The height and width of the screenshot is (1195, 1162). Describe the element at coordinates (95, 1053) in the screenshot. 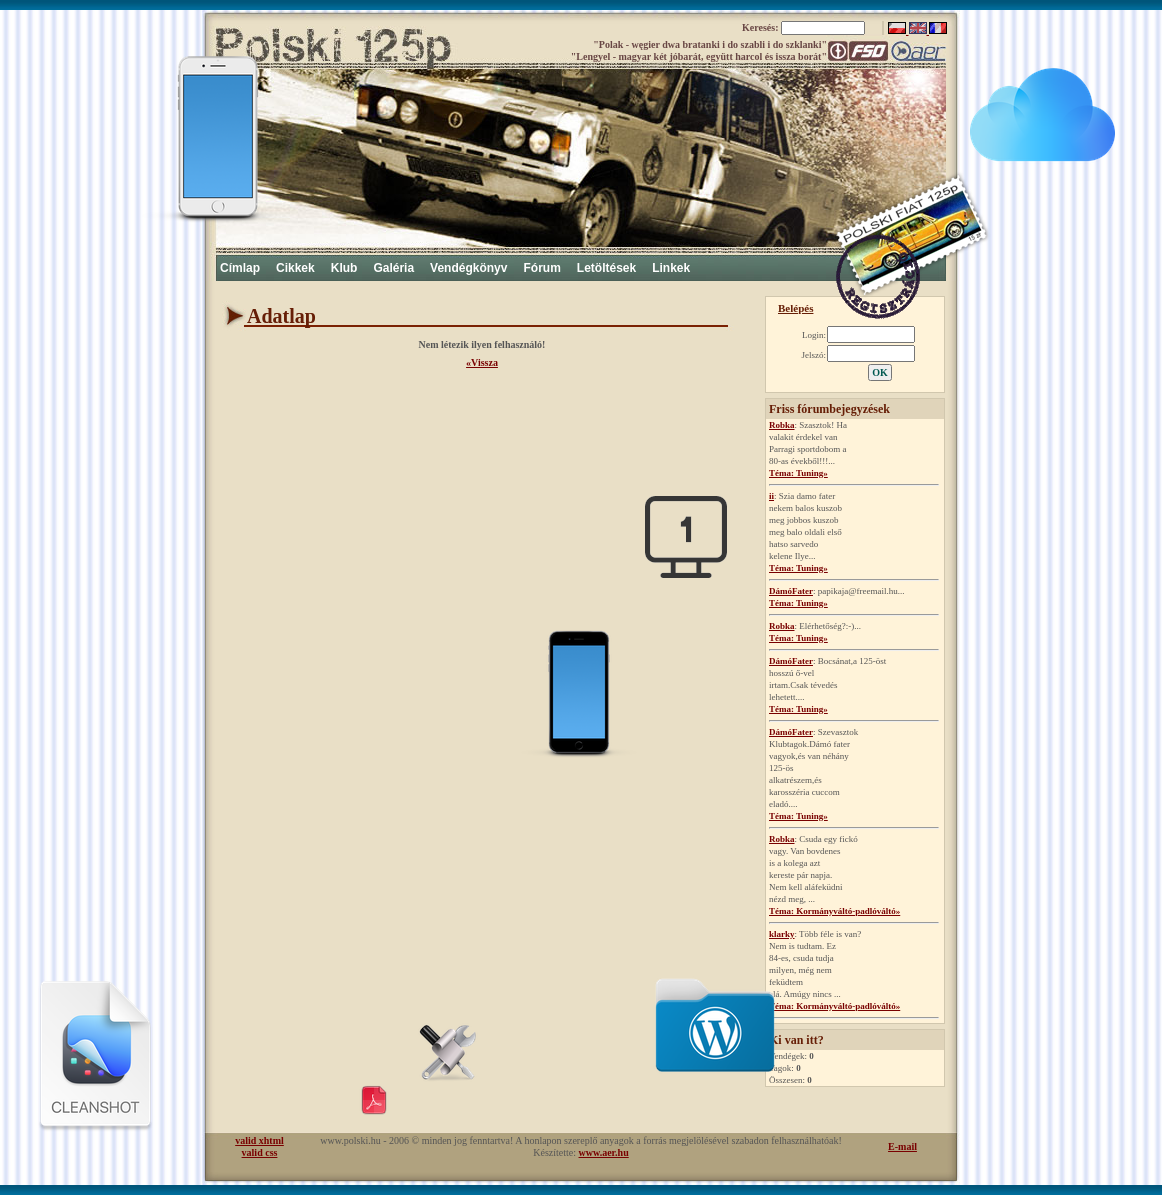

I see `open a screenshot or capture in CleanShot X` at that location.